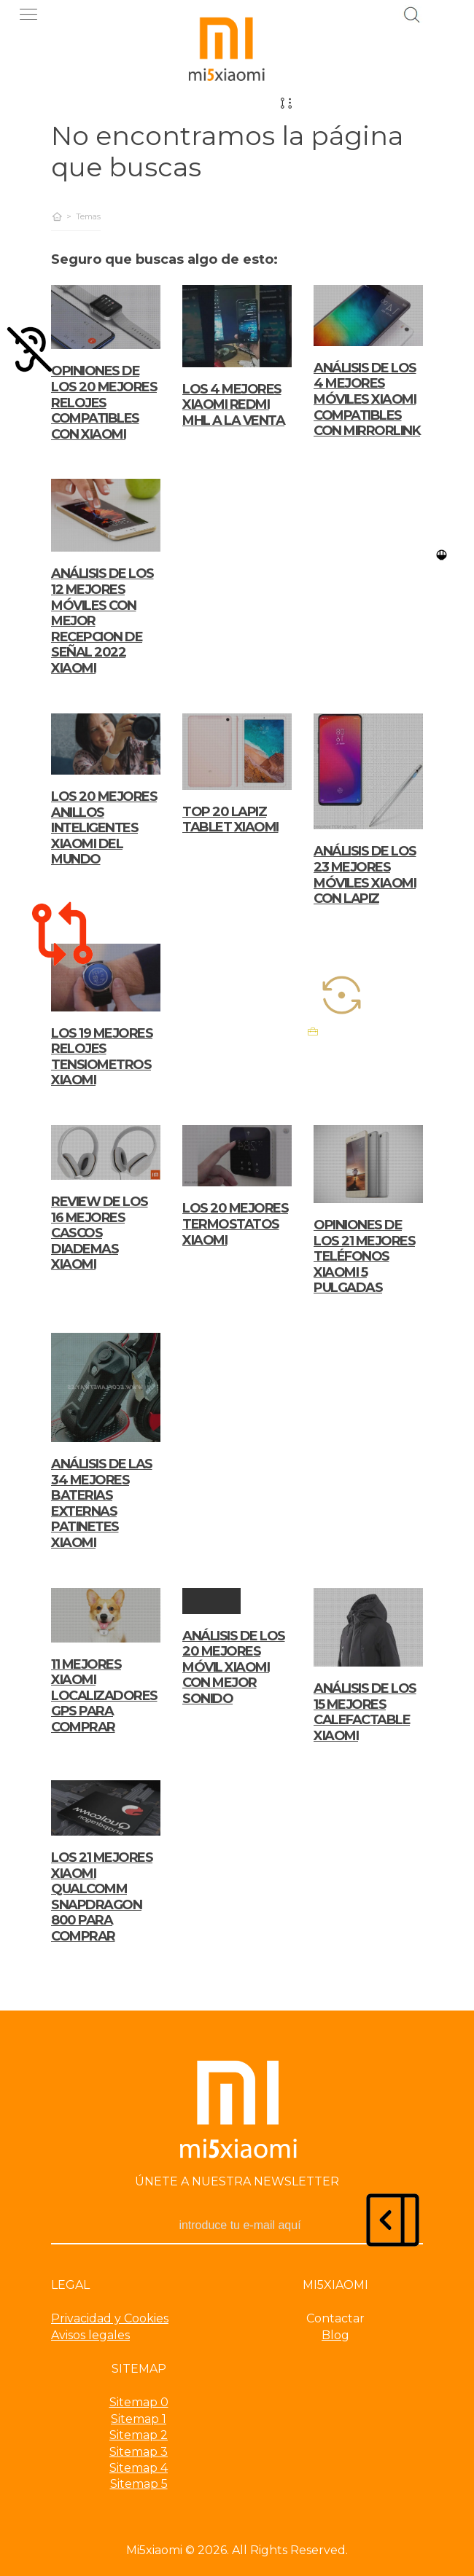 This screenshot has height=2576, width=474. Describe the element at coordinates (29, 349) in the screenshot. I see `mute audio or disable sound` at that location.